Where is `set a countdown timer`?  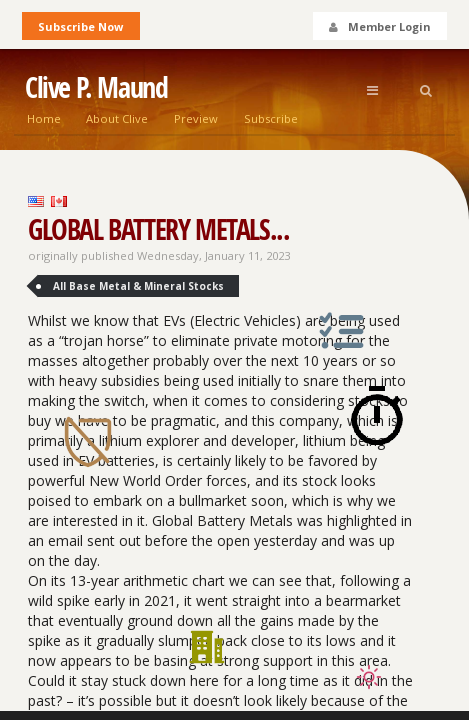 set a countdown timer is located at coordinates (377, 417).